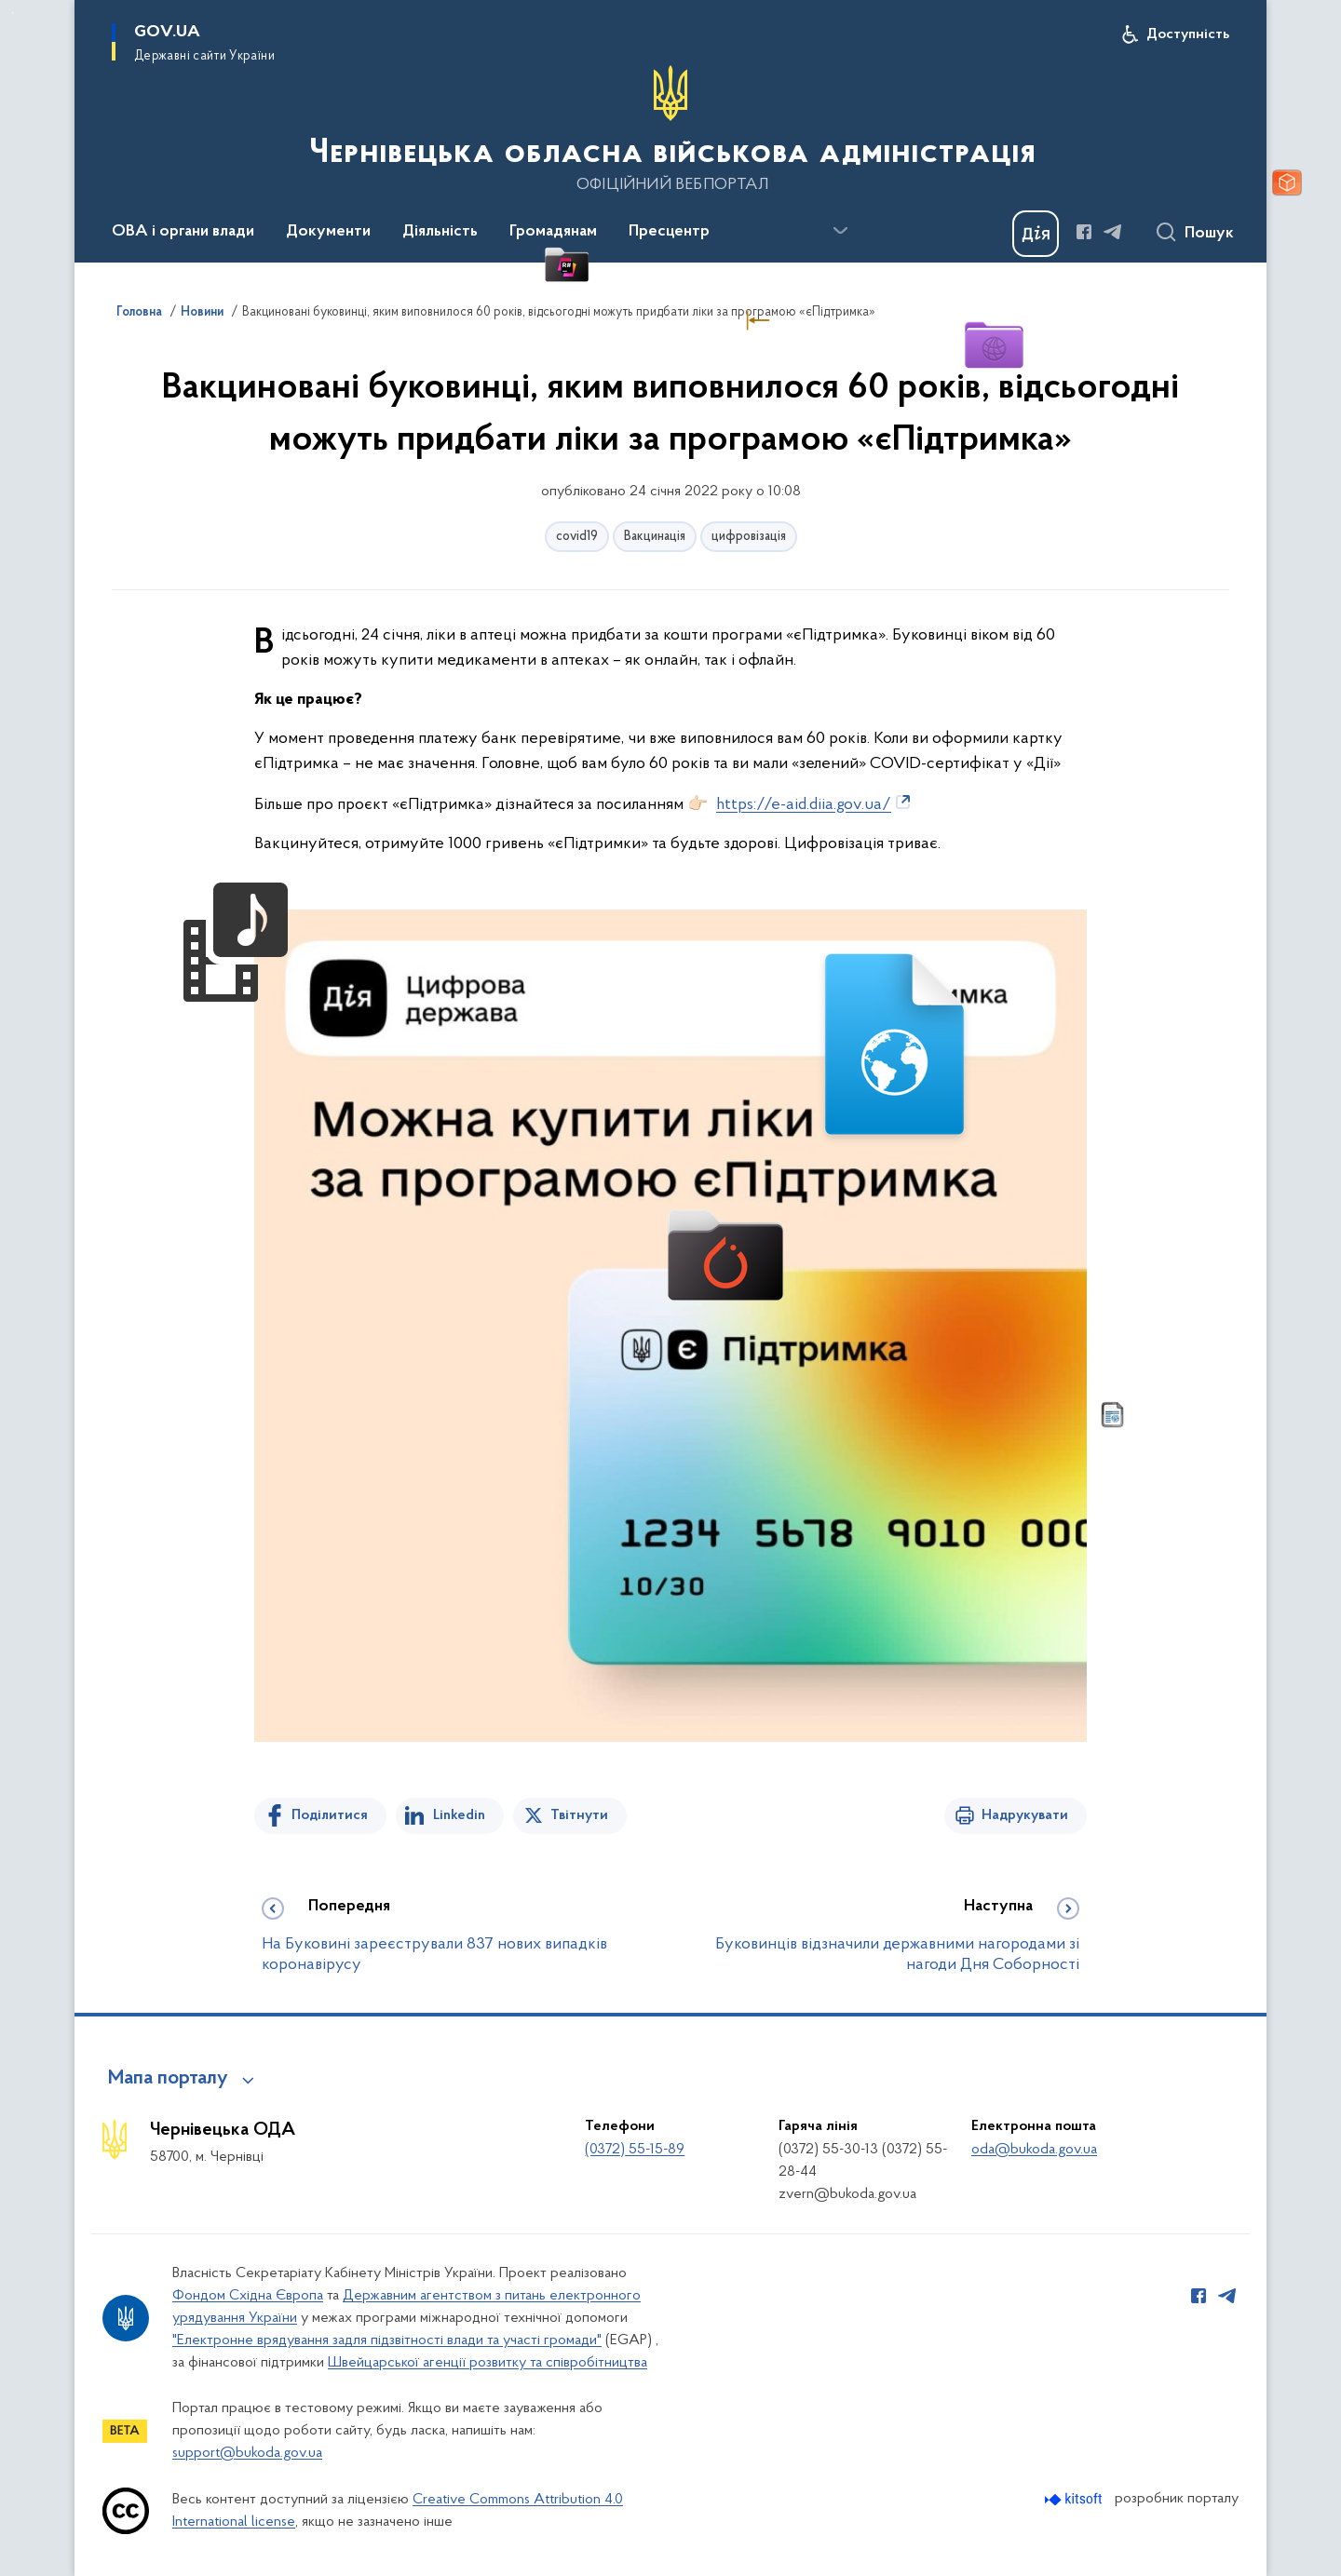  Describe the element at coordinates (725, 1258) in the screenshot. I see `open pytorch project folder` at that location.